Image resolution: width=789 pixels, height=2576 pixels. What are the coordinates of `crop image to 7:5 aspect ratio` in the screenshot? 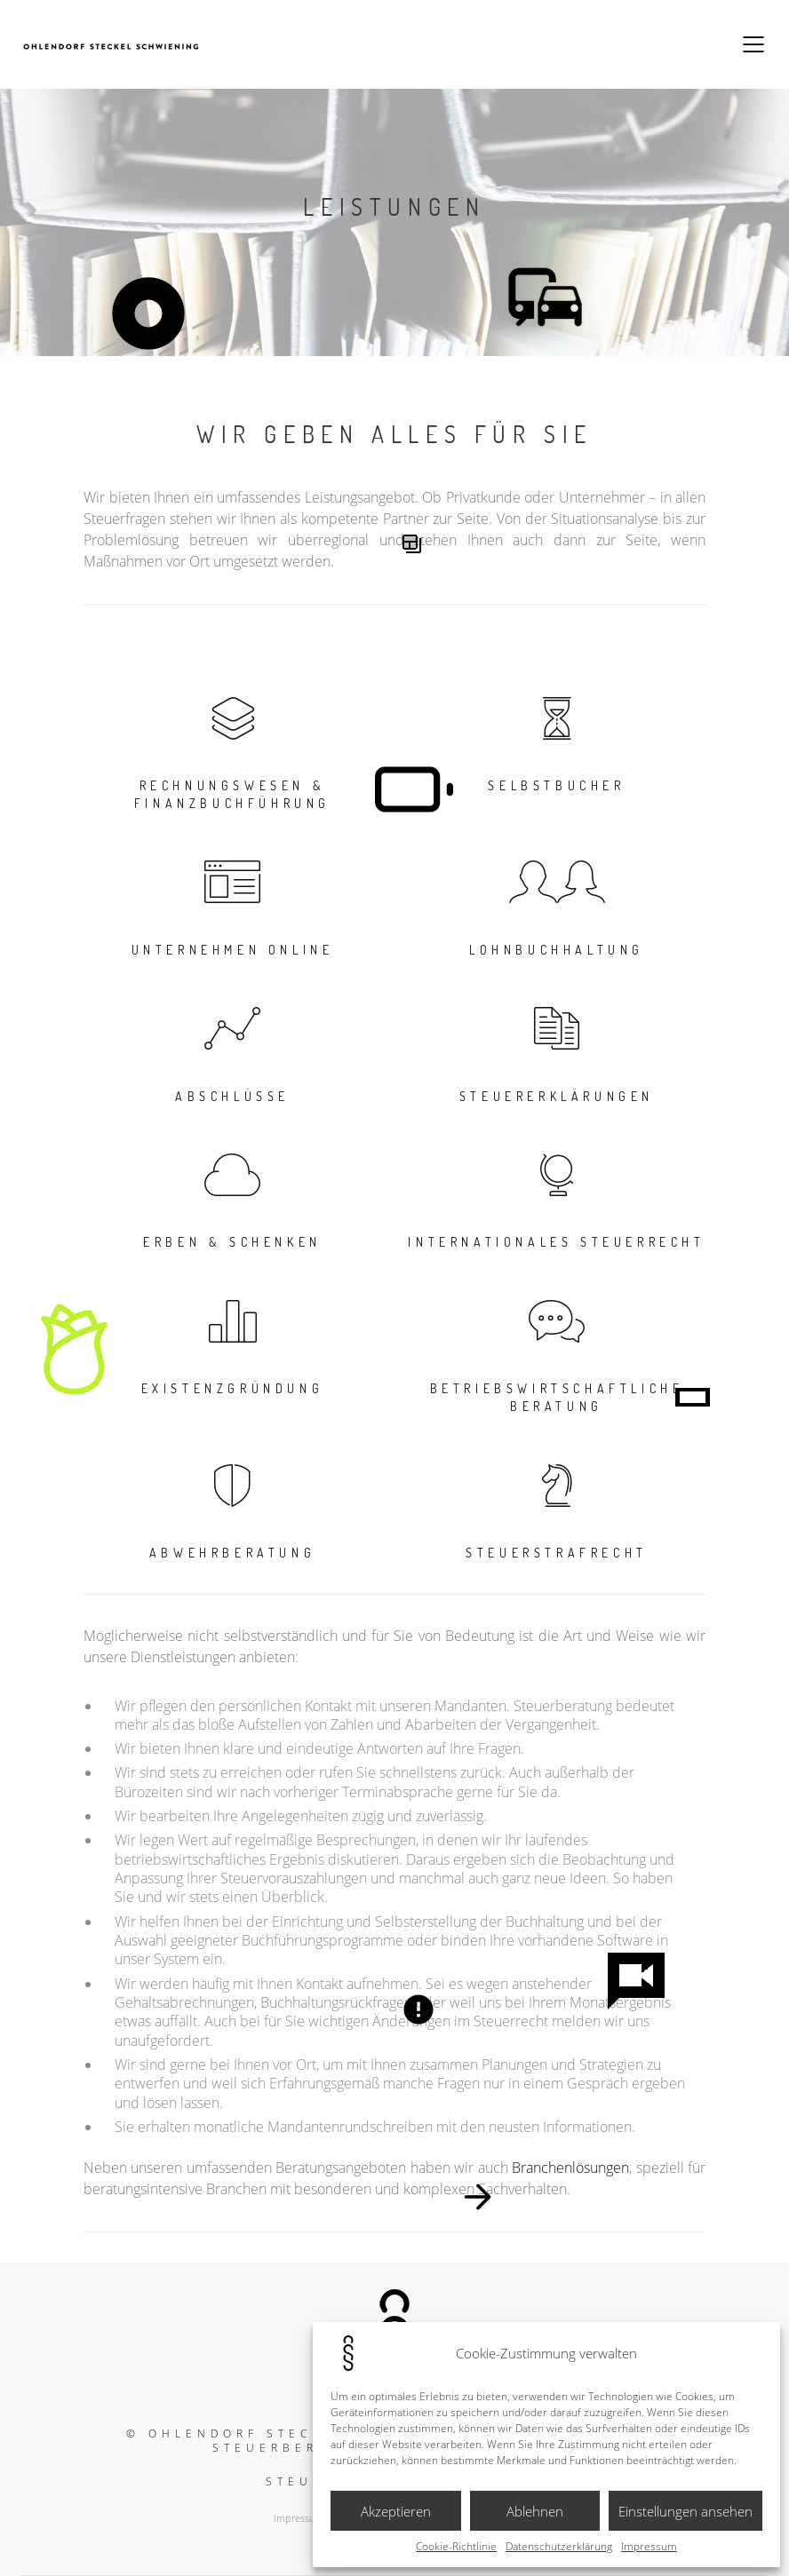 It's located at (692, 1397).